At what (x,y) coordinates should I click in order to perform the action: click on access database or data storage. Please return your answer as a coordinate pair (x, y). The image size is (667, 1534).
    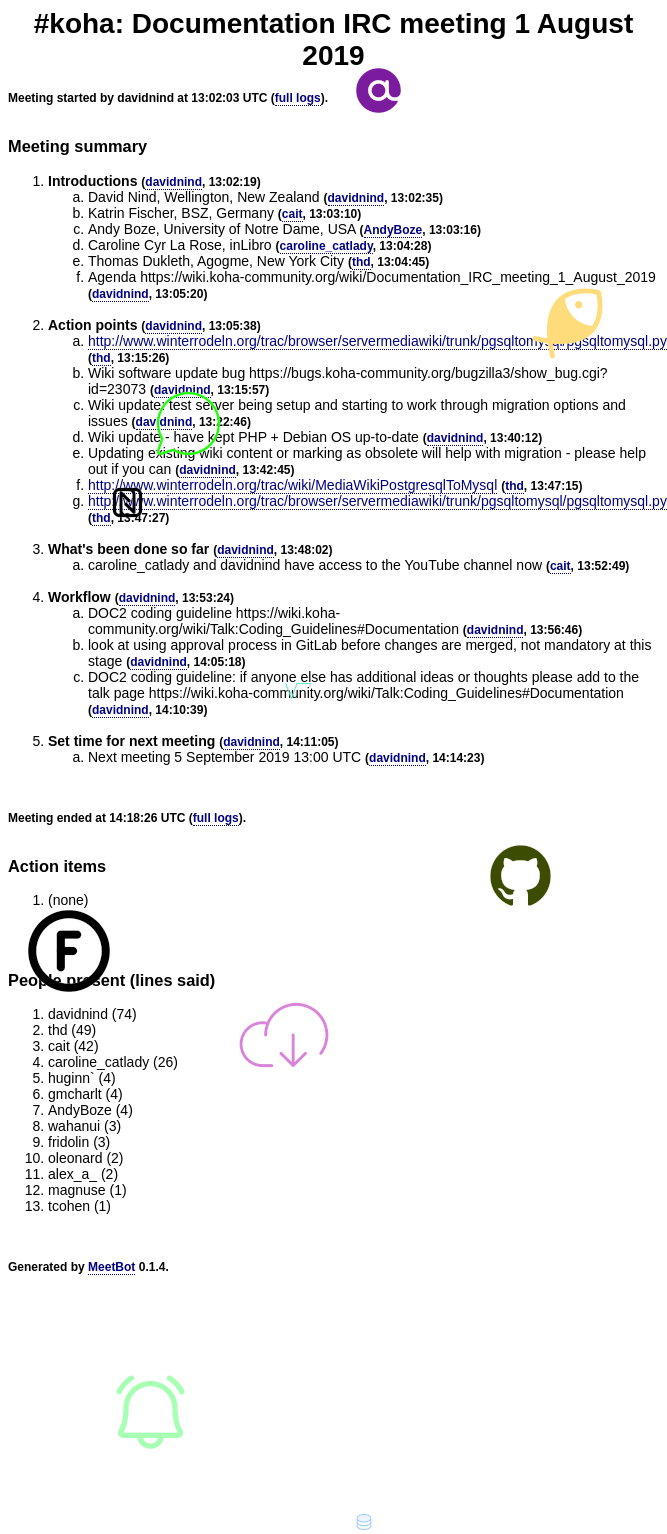
    Looking at the image, I should click on (364, 1522).